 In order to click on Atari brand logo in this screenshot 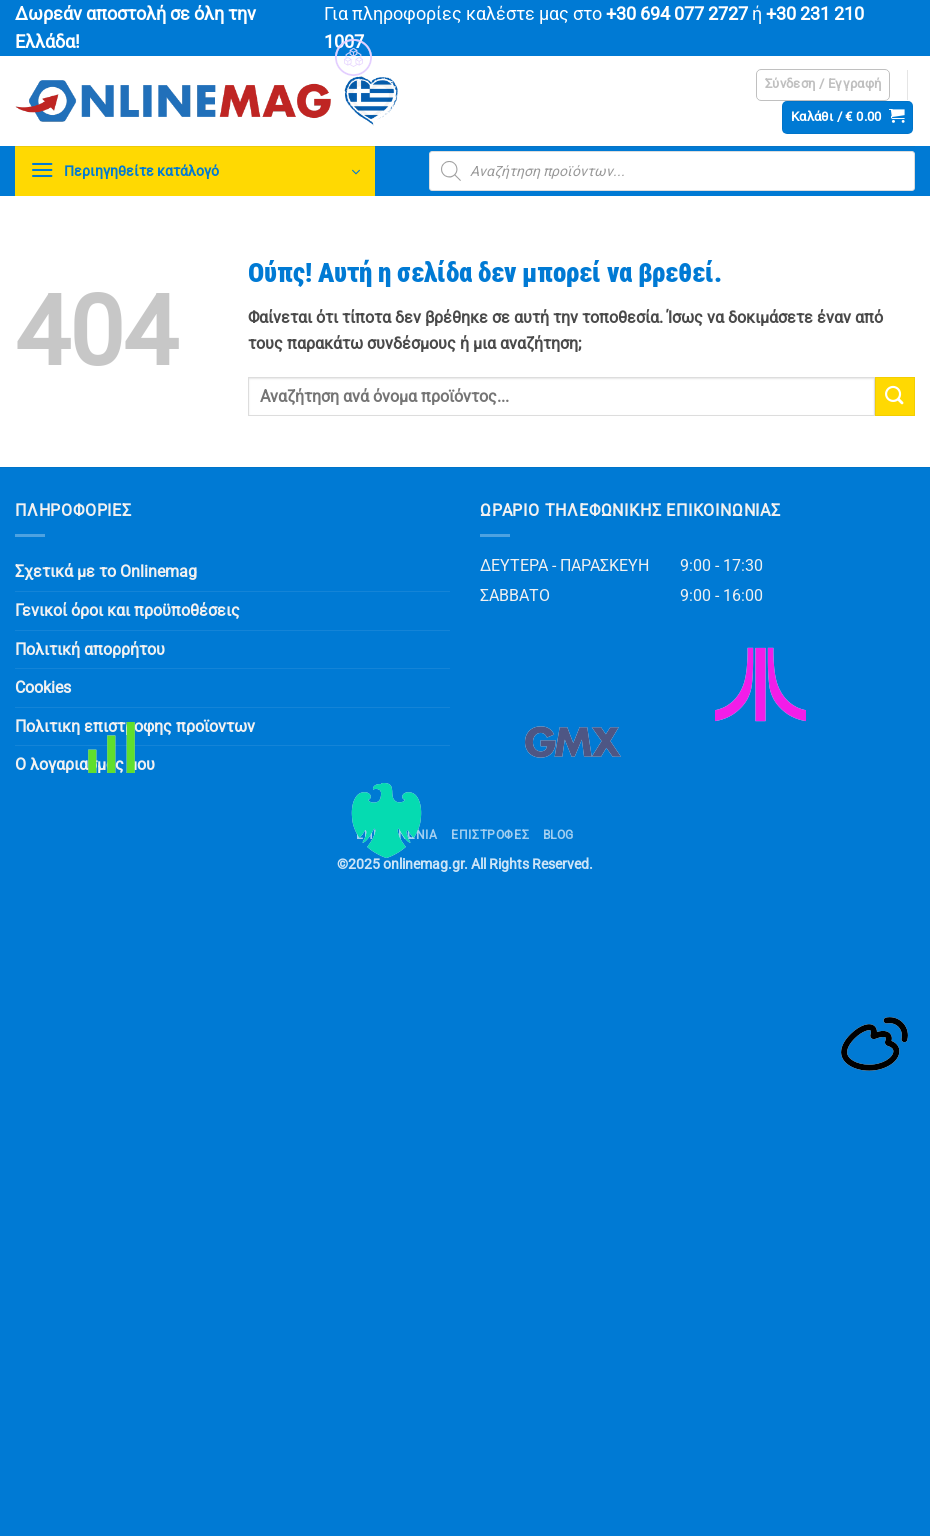, I will do `click(760, 684)`.